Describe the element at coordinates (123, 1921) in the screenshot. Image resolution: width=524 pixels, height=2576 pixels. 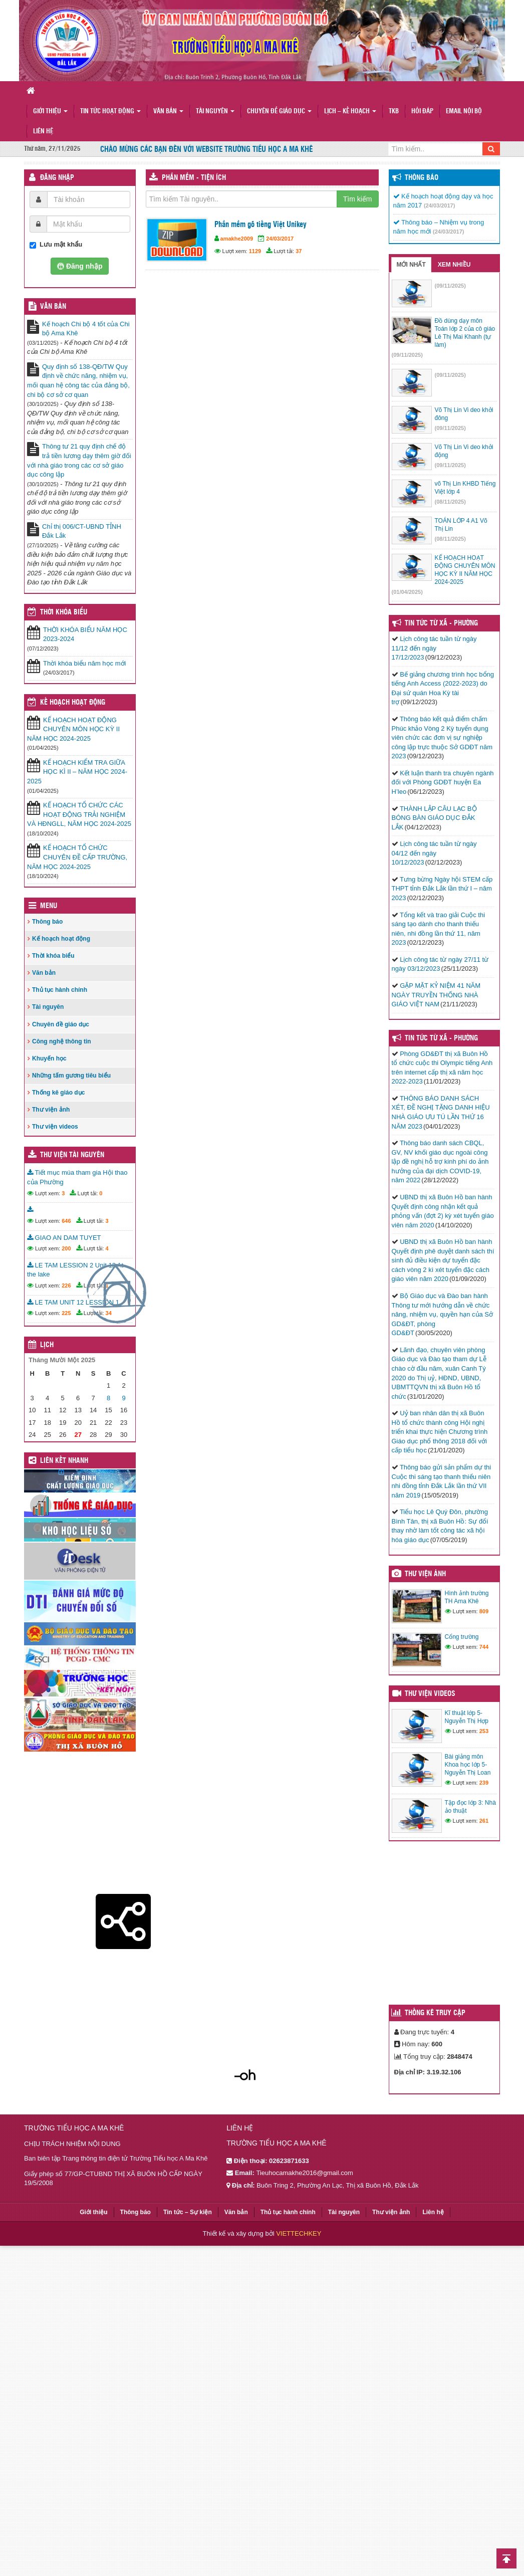
I see `view on stackshare` at that location.